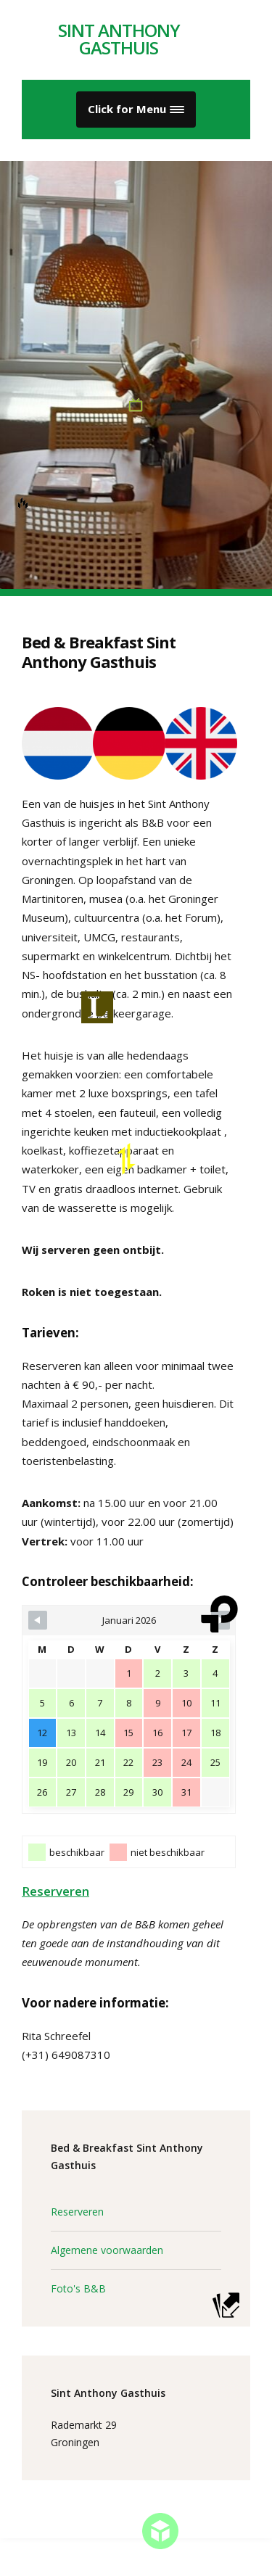  Describe the element at coordinates (97, 1007) in the screenshot. I see `visit the Lobsters link aggregation site` at that location.